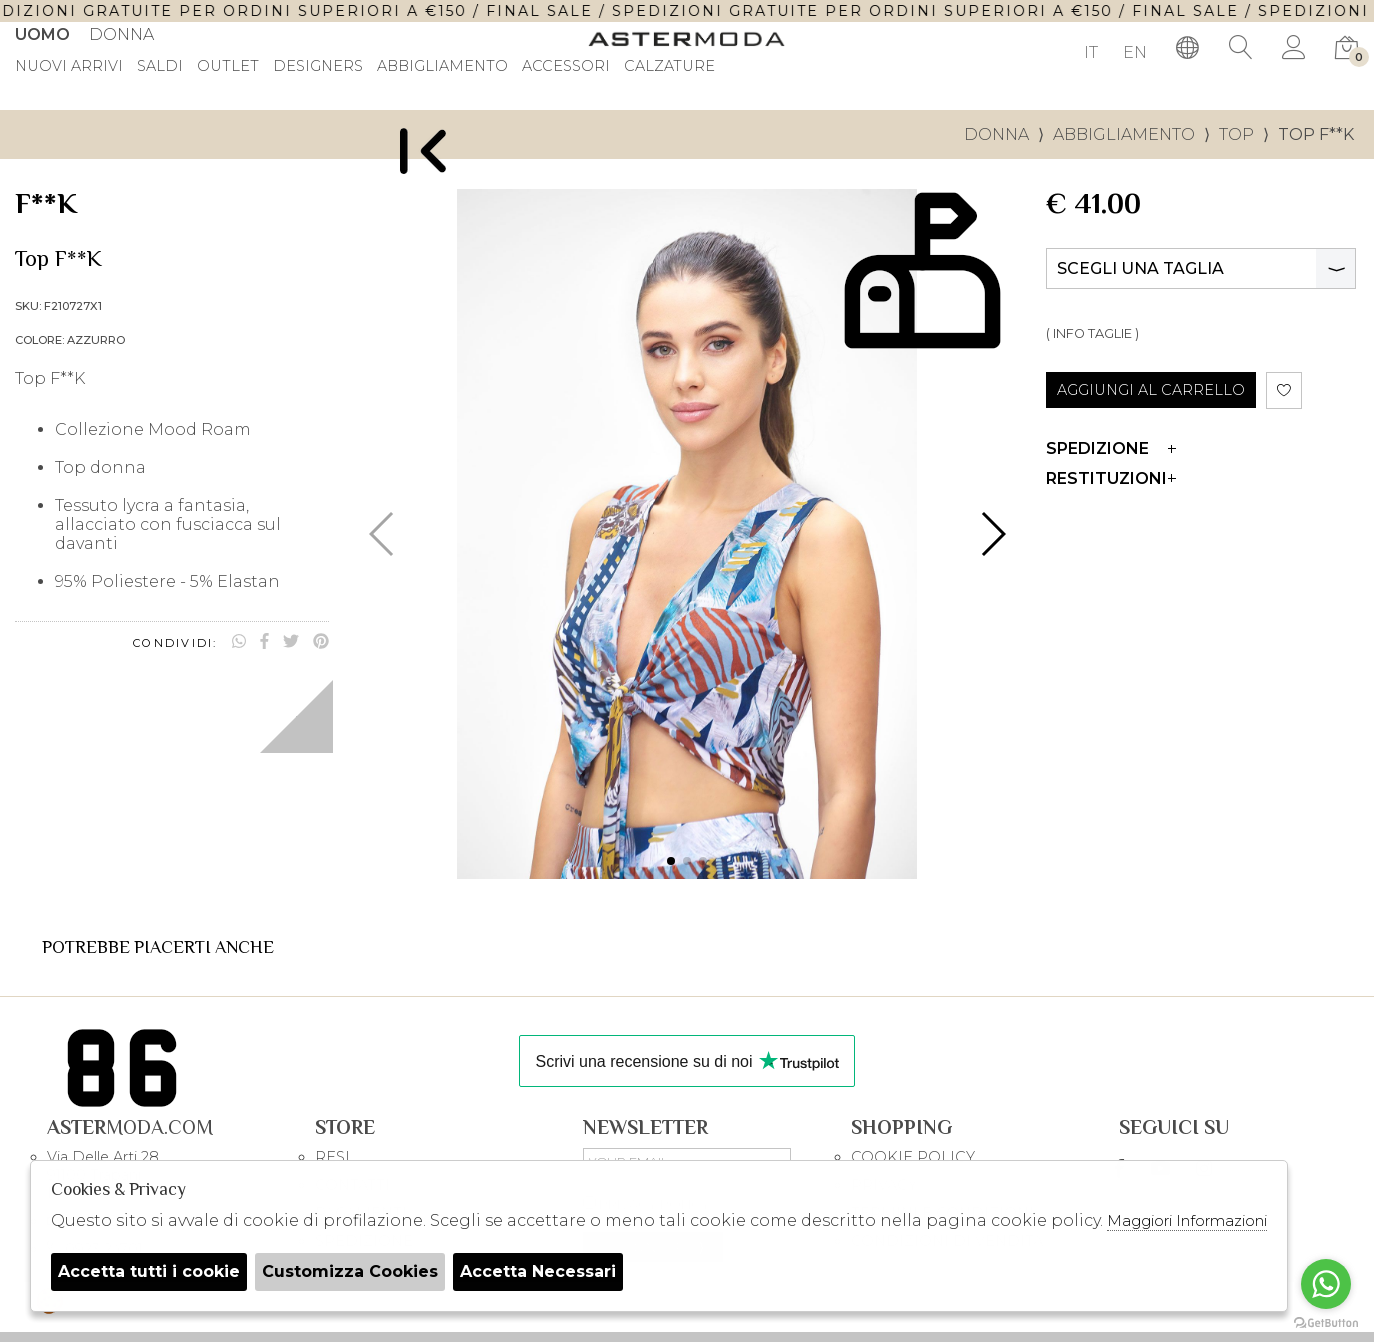 This screenshot has height=1342, width=1374. What do you see at coordinates (122, 1068) in the screenshot?
I see `displays the number 86 as a label or counter` at bounding box center [122, 1068].